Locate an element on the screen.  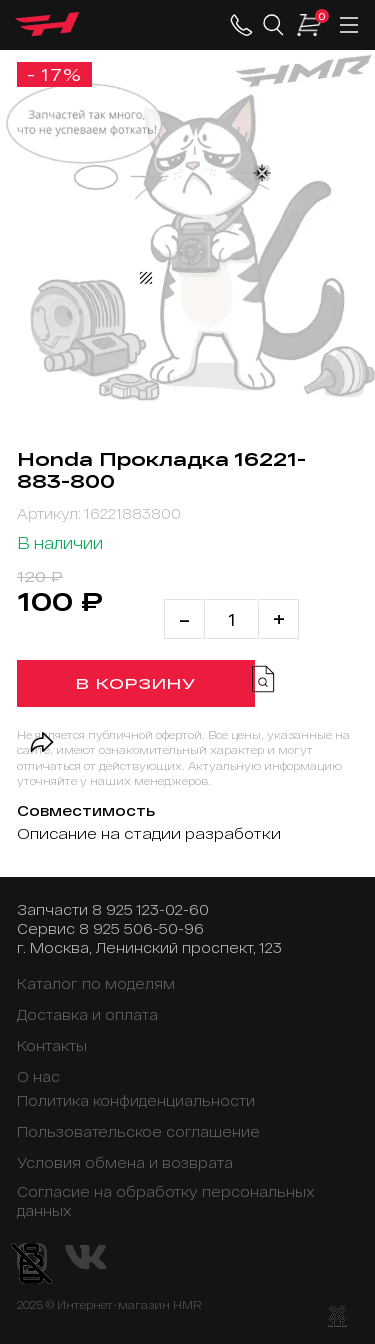
collapse or minimize content is located at coordinates (262, 173).